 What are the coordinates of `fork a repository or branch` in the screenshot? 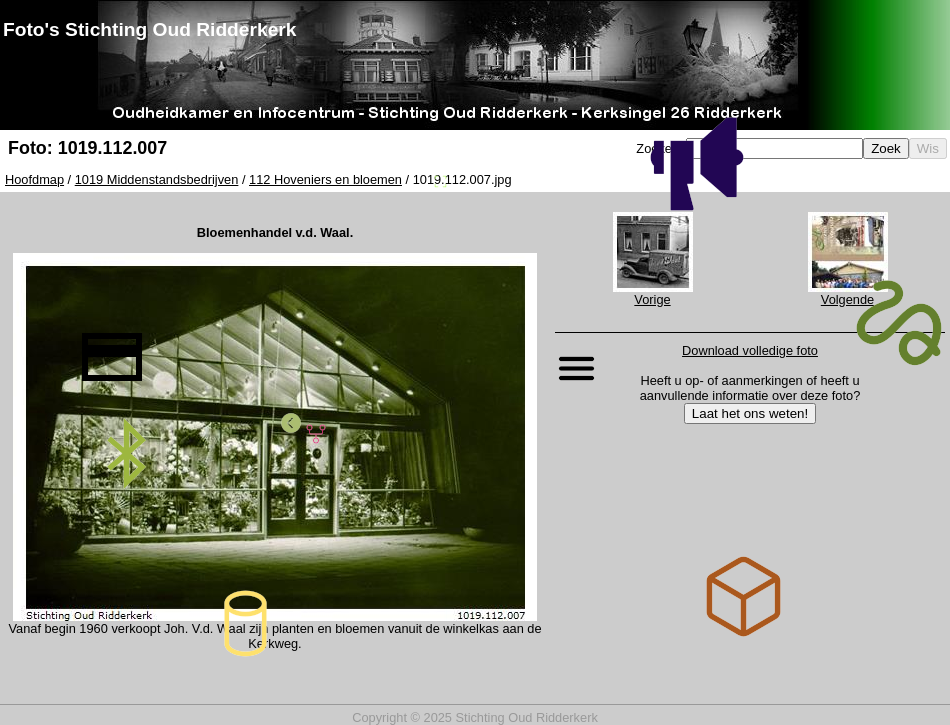 It's located at (316, 434).